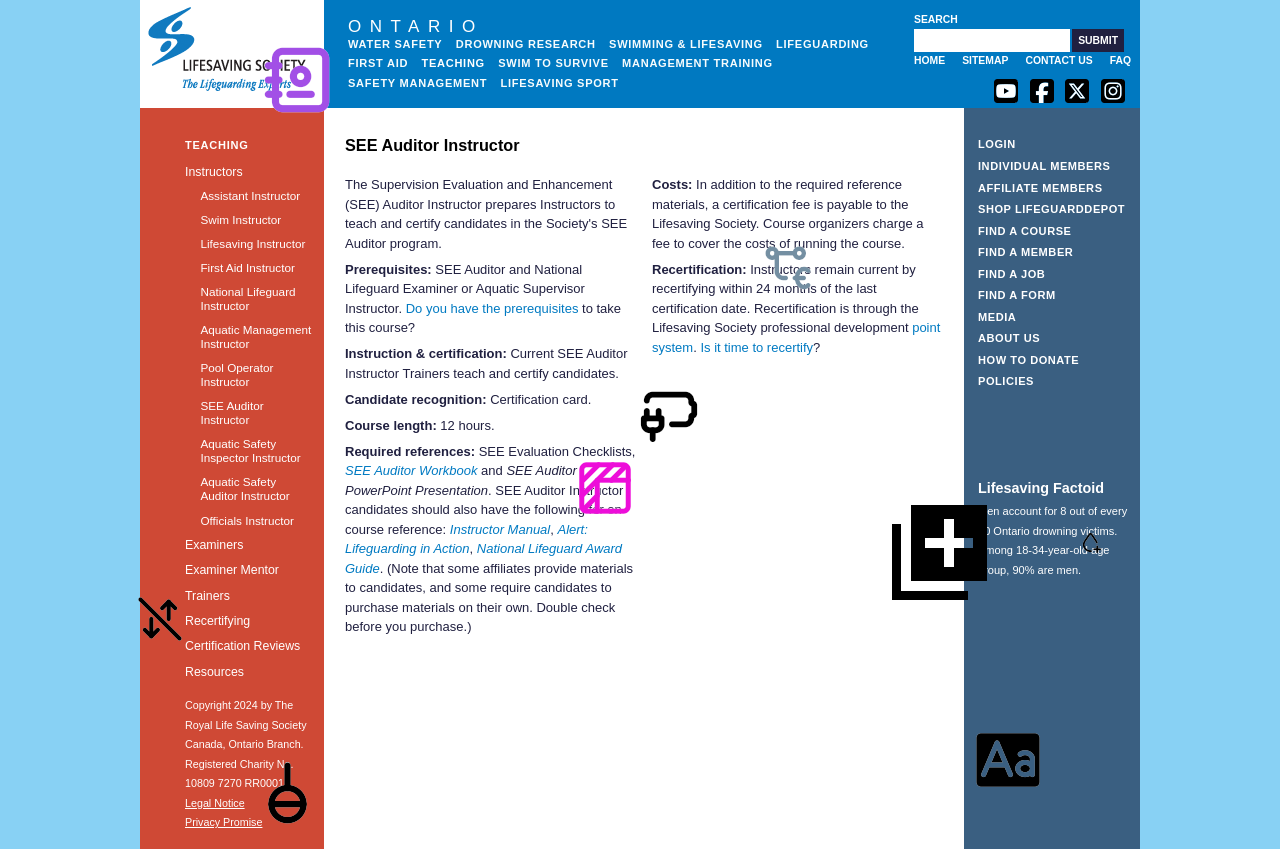 This screenshot has width=1280, height=849. Describe the element at coordinates (788, 269) in the screenshot. I see `view euro currency transactions` at that location.